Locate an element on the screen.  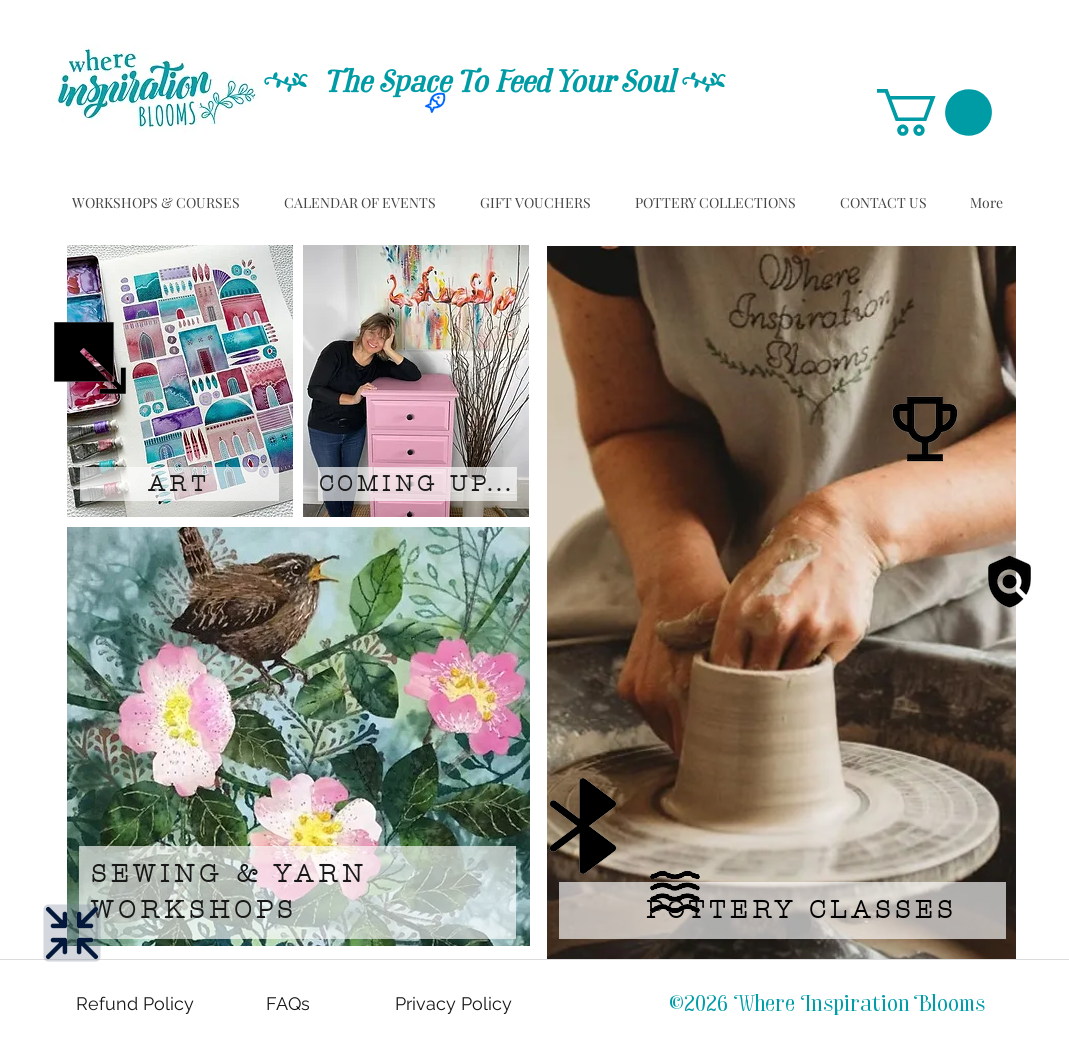
expand content to full screen is located at coordinates (90, 358).